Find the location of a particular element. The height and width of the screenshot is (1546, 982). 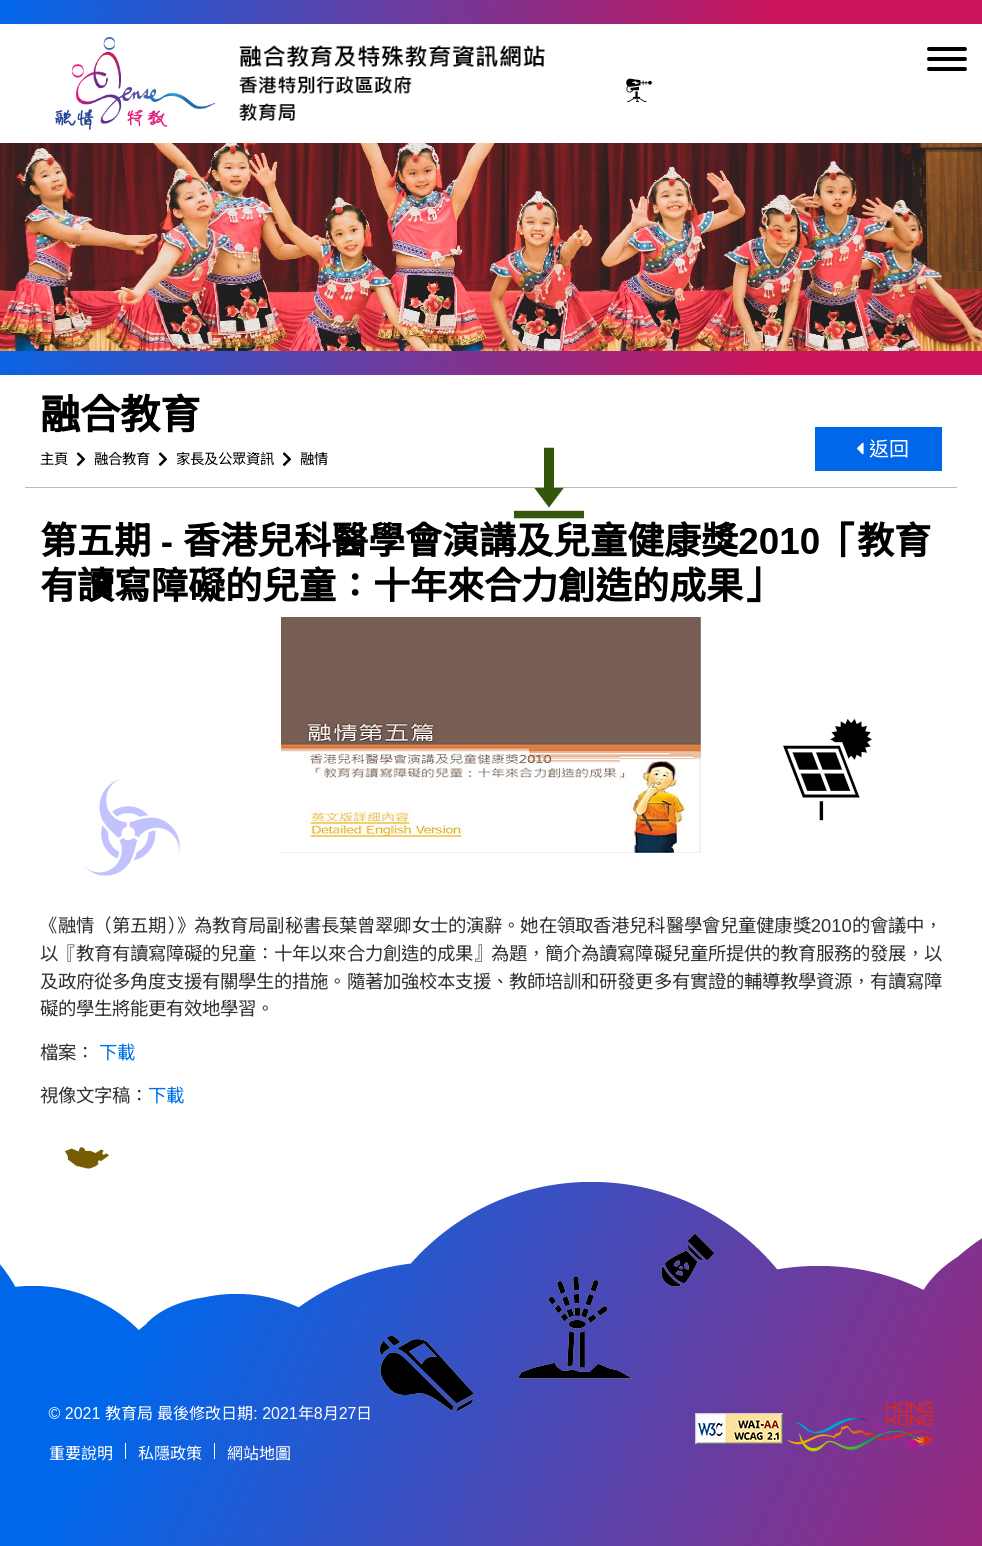

deploy tesla turret defense unit is located at coordinates (639, 89).